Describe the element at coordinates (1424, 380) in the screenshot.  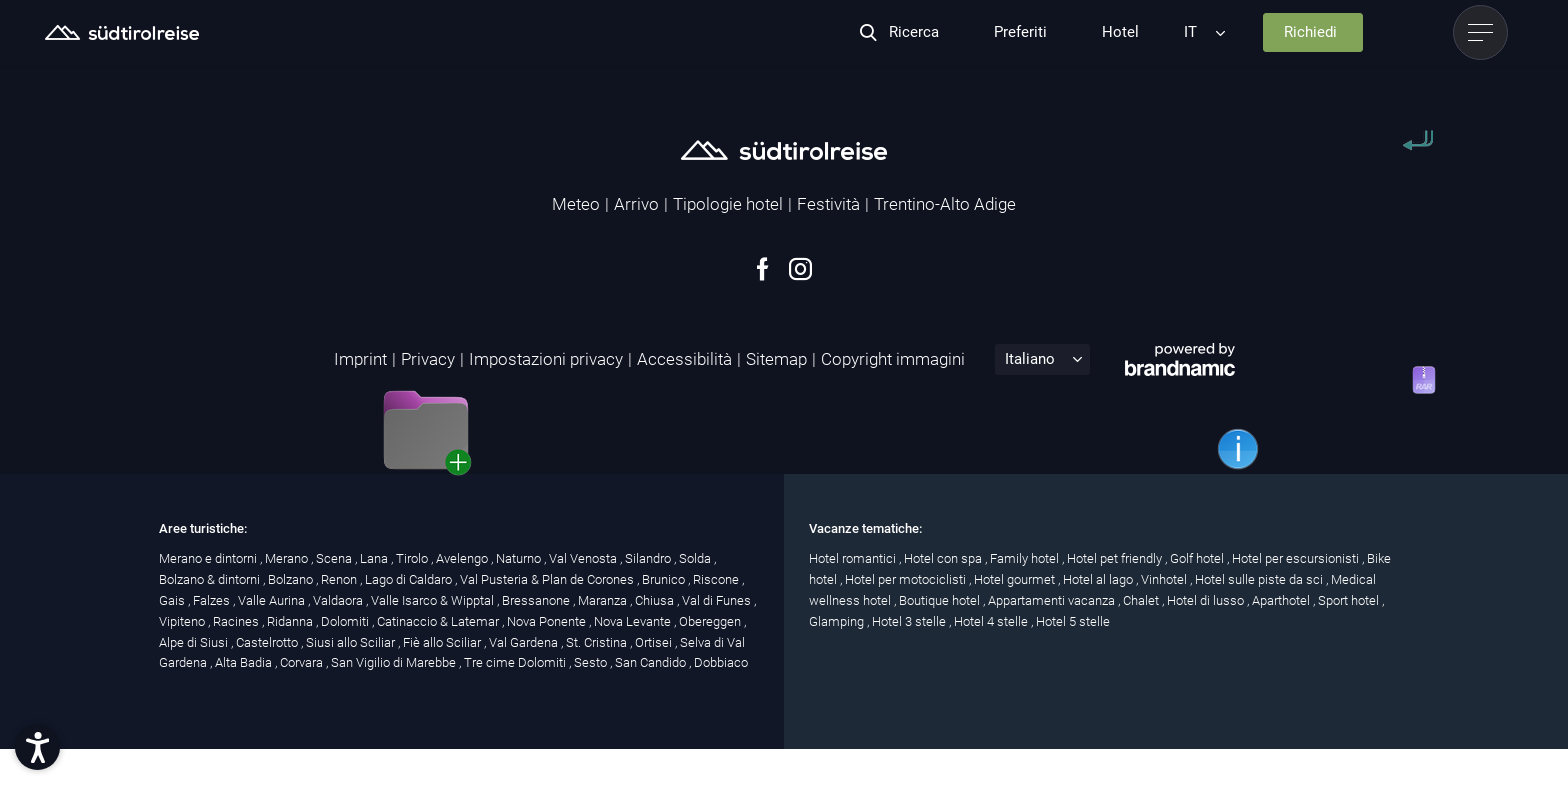
I see `a compressed RAR archive file` at that location.